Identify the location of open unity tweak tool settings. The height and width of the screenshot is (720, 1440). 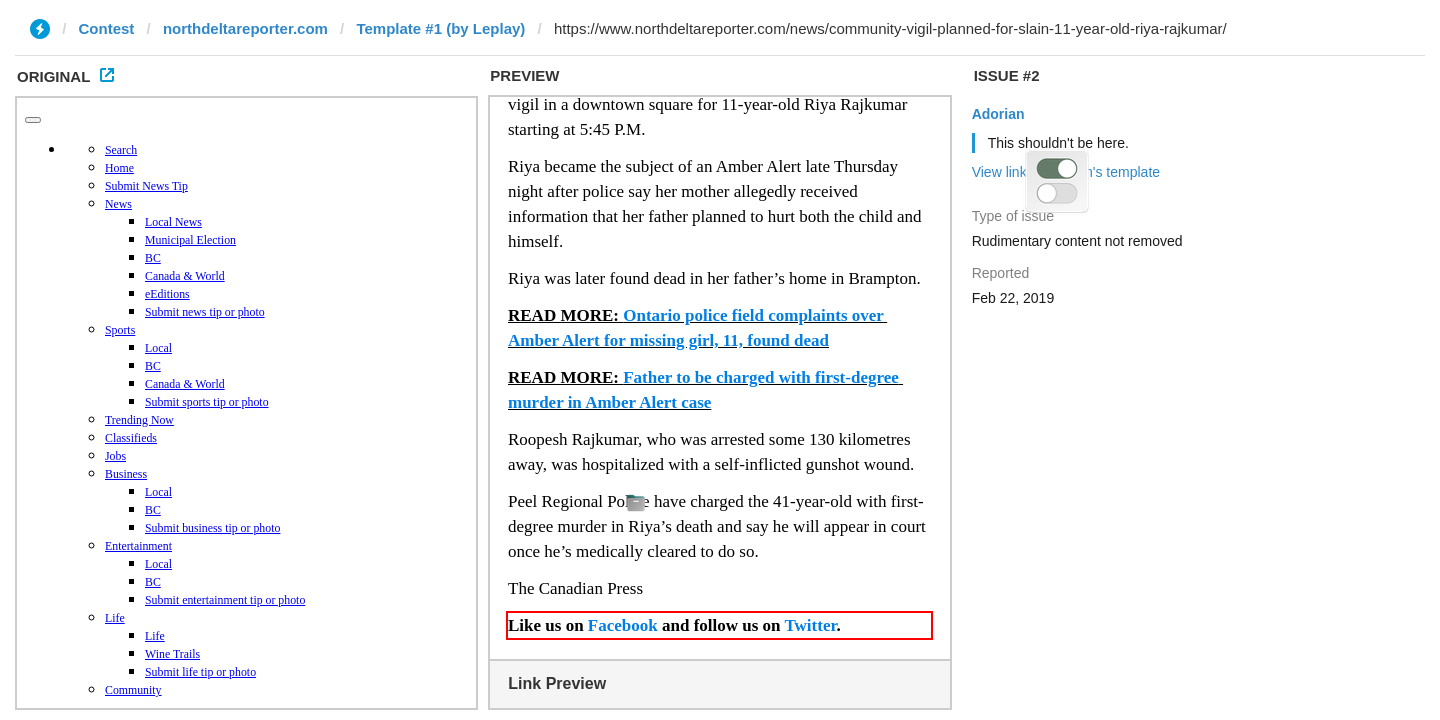
(1057, 181).